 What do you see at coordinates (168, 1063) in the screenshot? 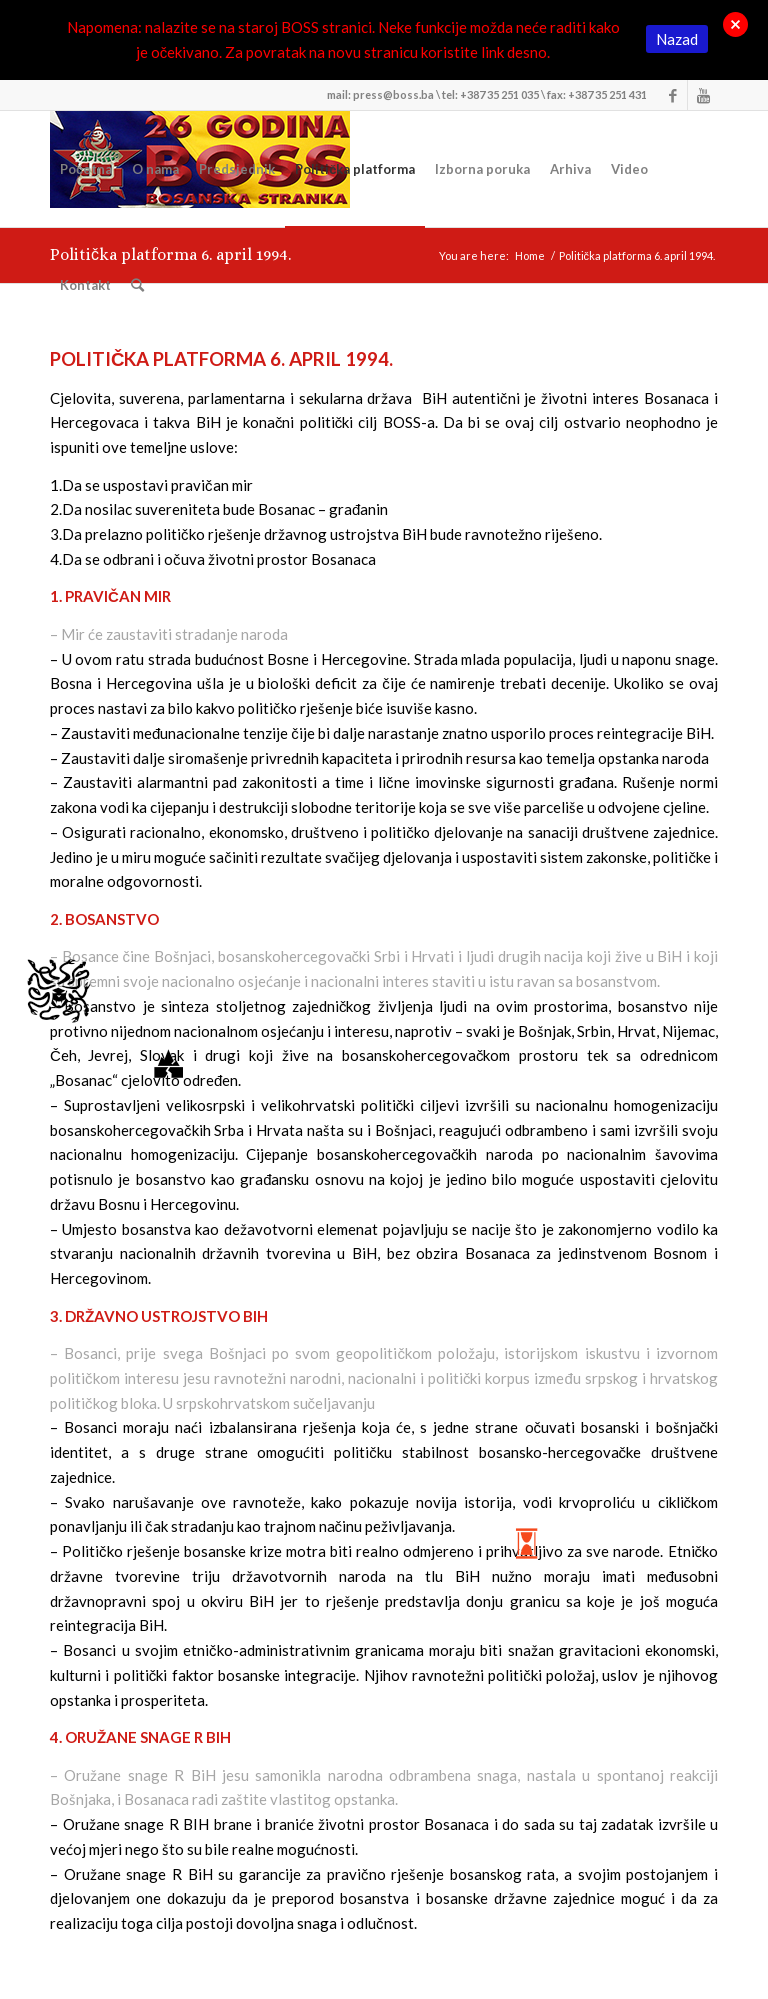
I see `explore valley or mountain terrain` at bounding box center [168, 1063].